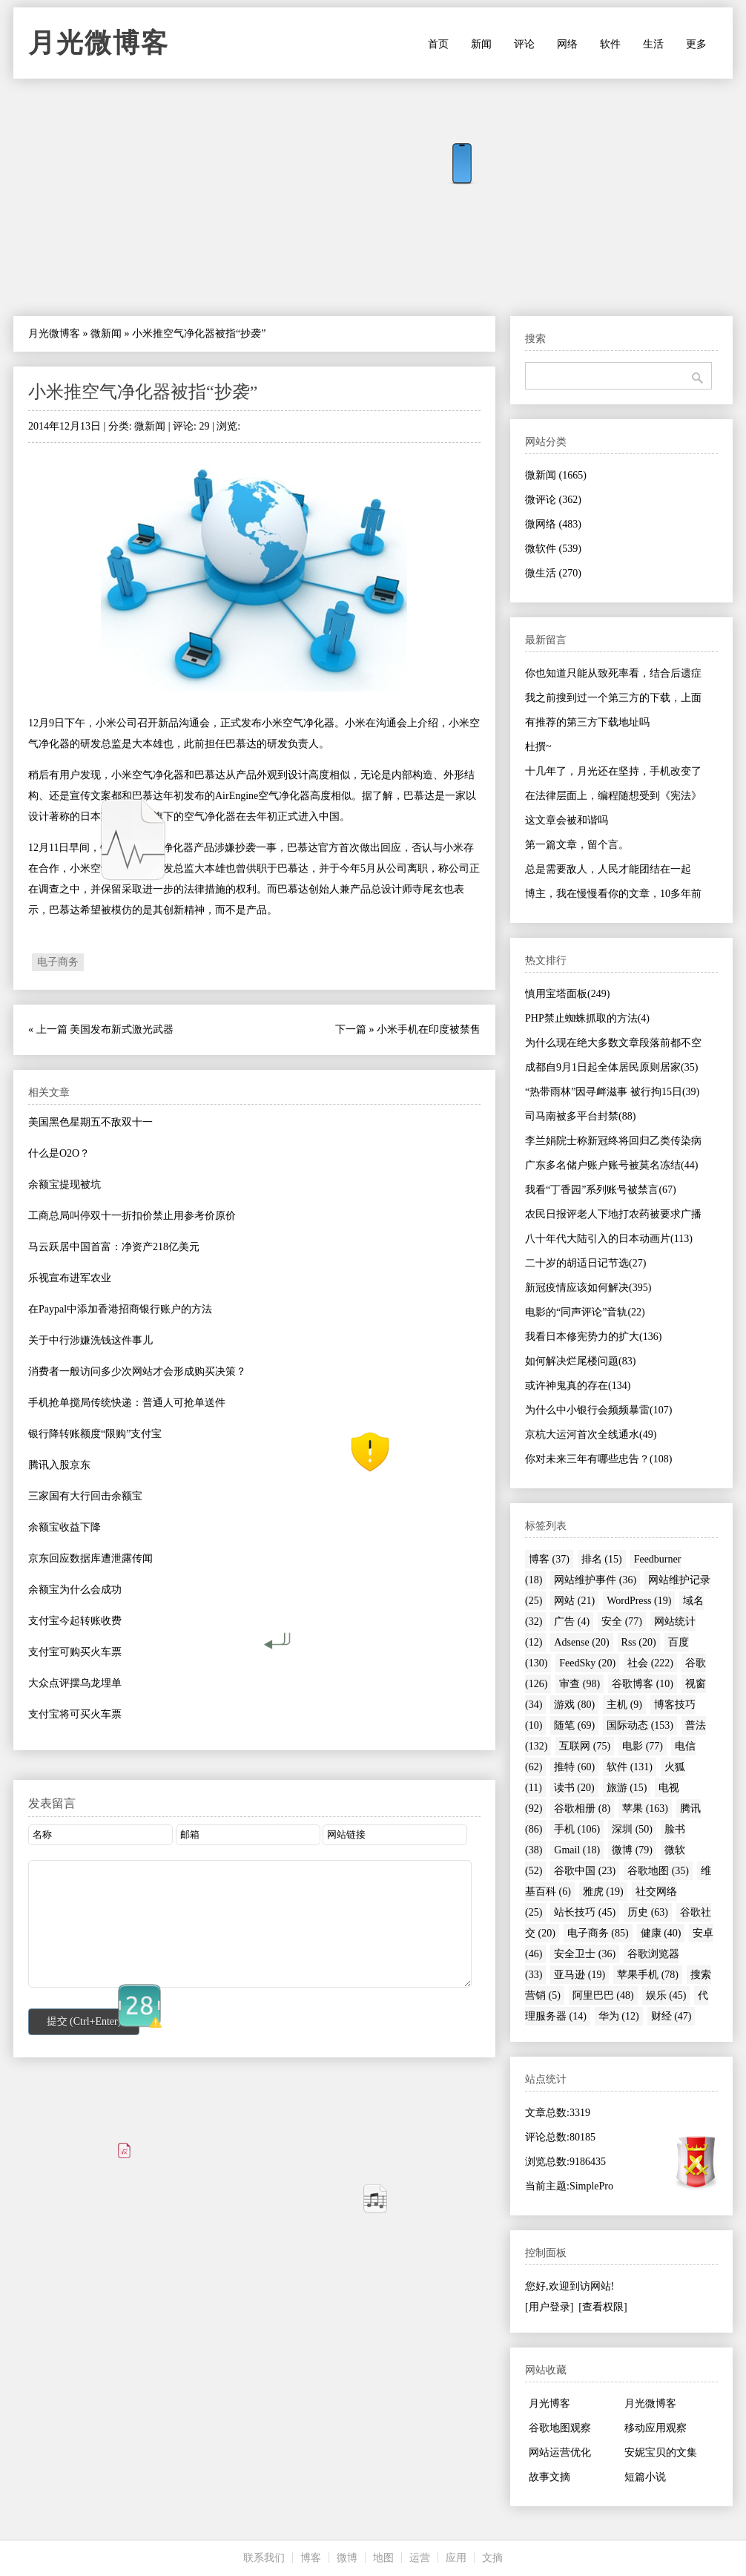 This screenshot has width=746, height=2576. What do you see at coordinates (370, 1452) in the screenshot?
I see `indicates a security warning or alert` at bounding box center [370, 1452].